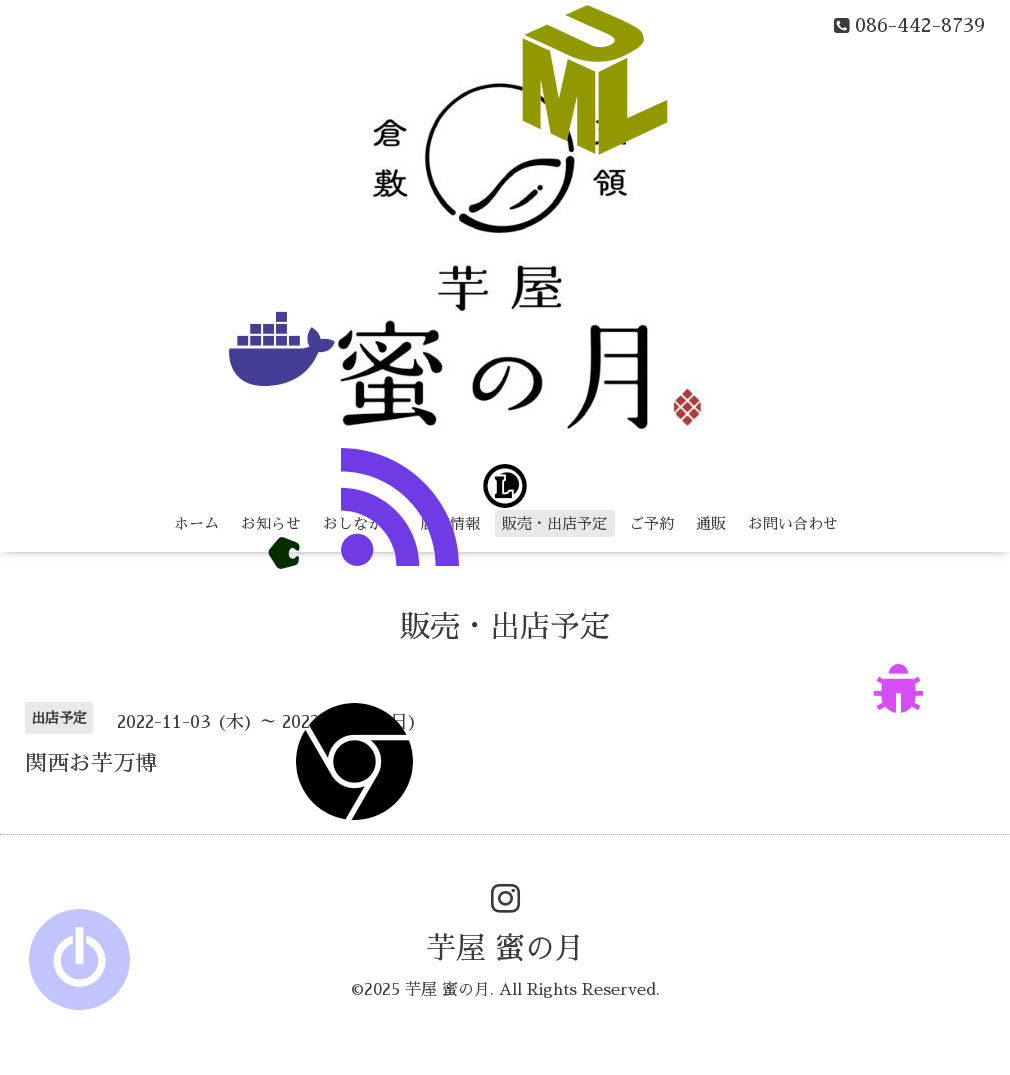 This screenshot has height=1075, width=1010. Describe the element at coordinates (282, 349) in the screenshot. I see `docker container platform logo` at that location.